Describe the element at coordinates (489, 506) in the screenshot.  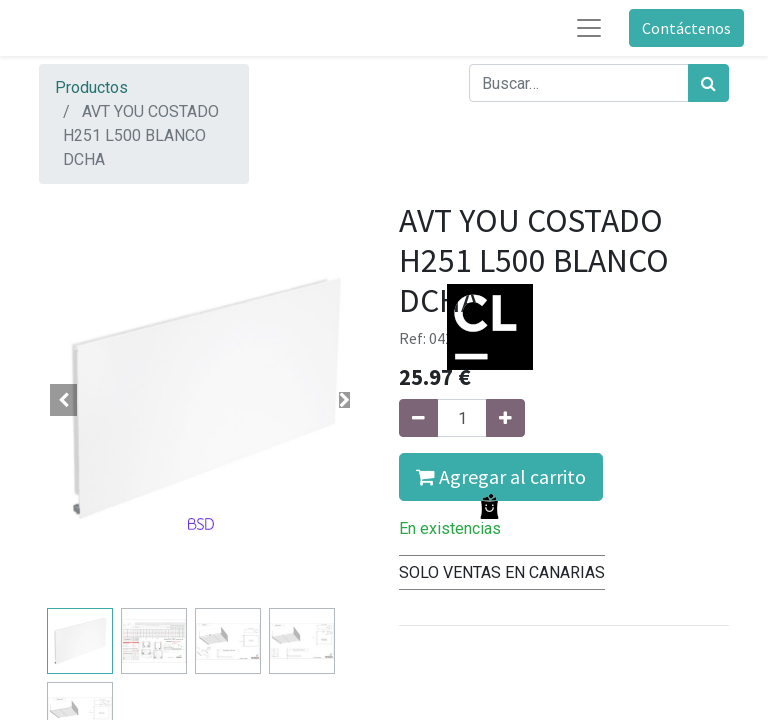
I see `open the Blibli shopping app` at that location.